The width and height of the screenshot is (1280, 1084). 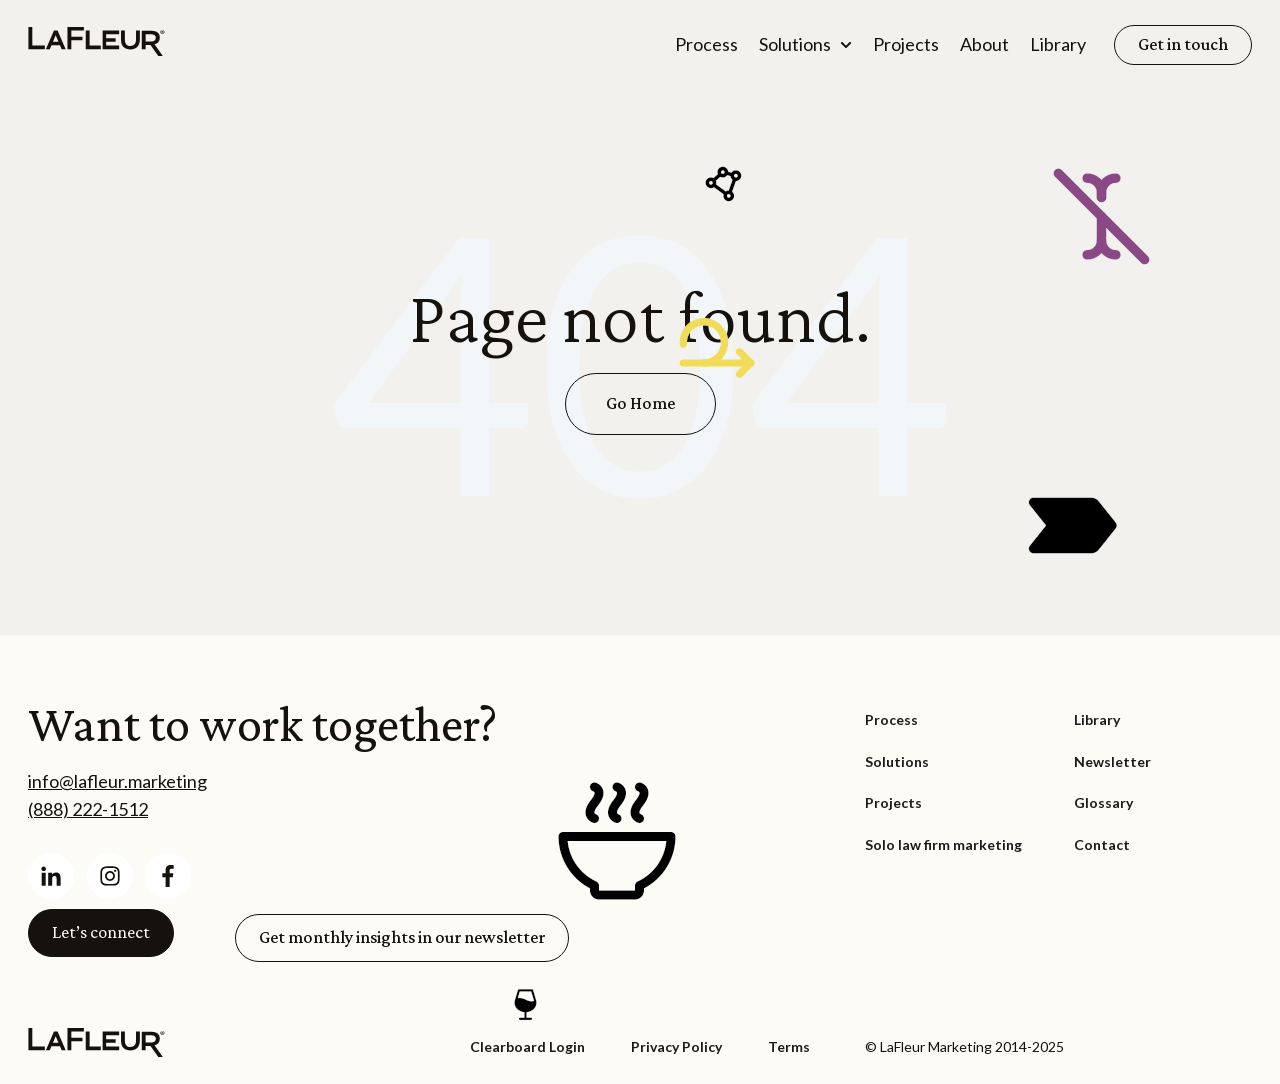 I want to click on browse wine or beverage options, so click(x=525, y=1003).